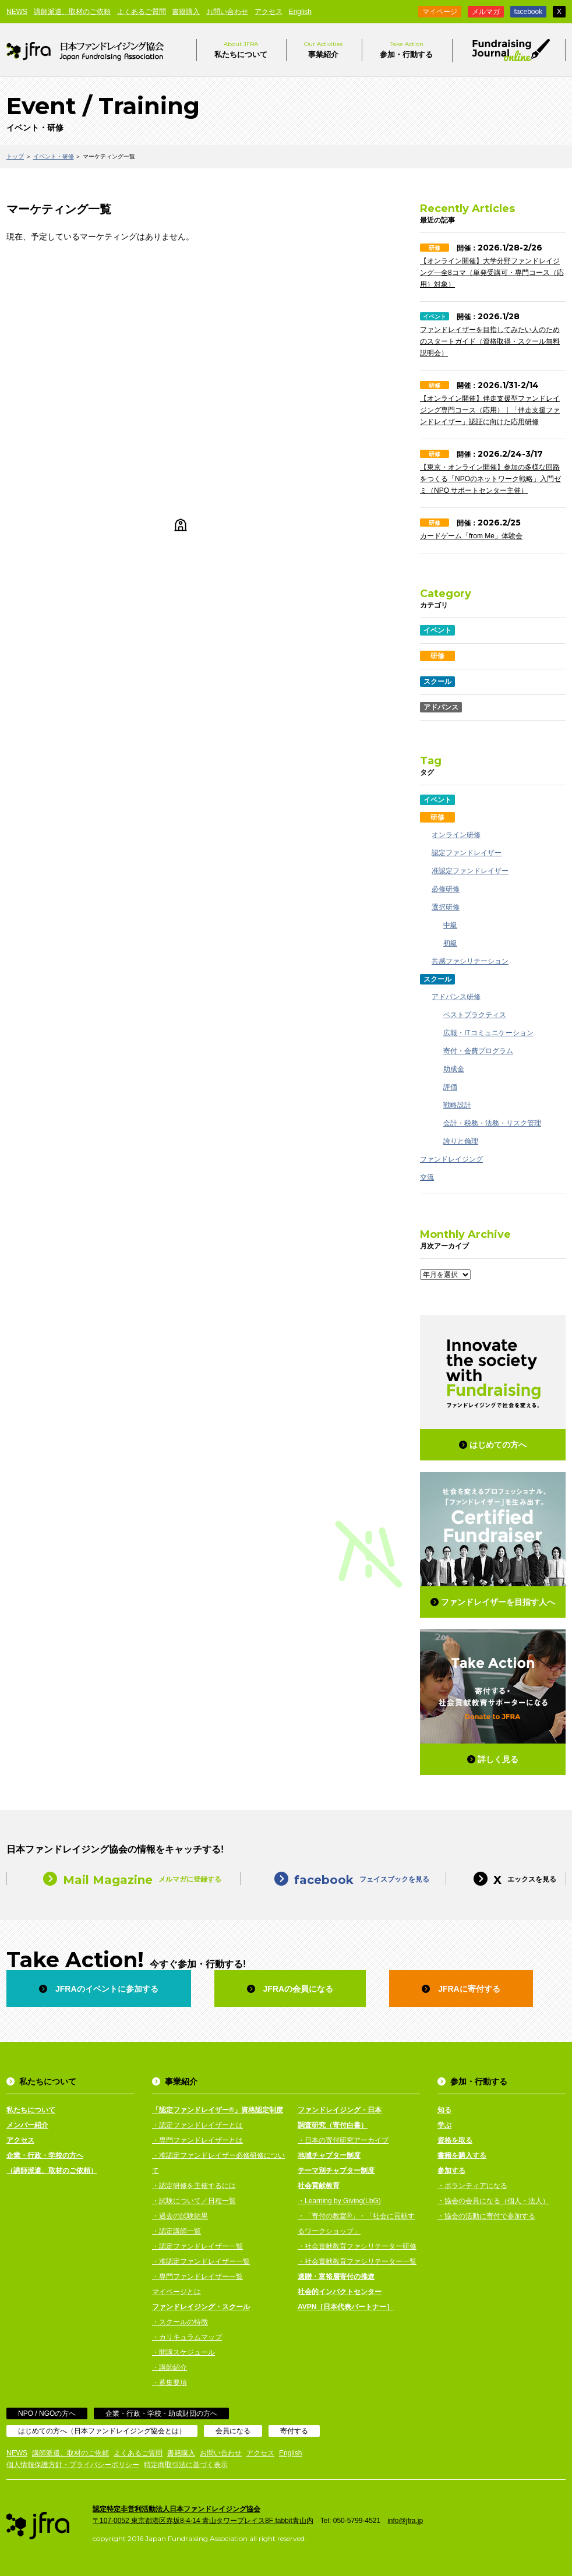  What do you see at coordinates (181, 525) in the screenshot?
I see `view cottage or cabin rental listings` at bounding box center [181, 525].